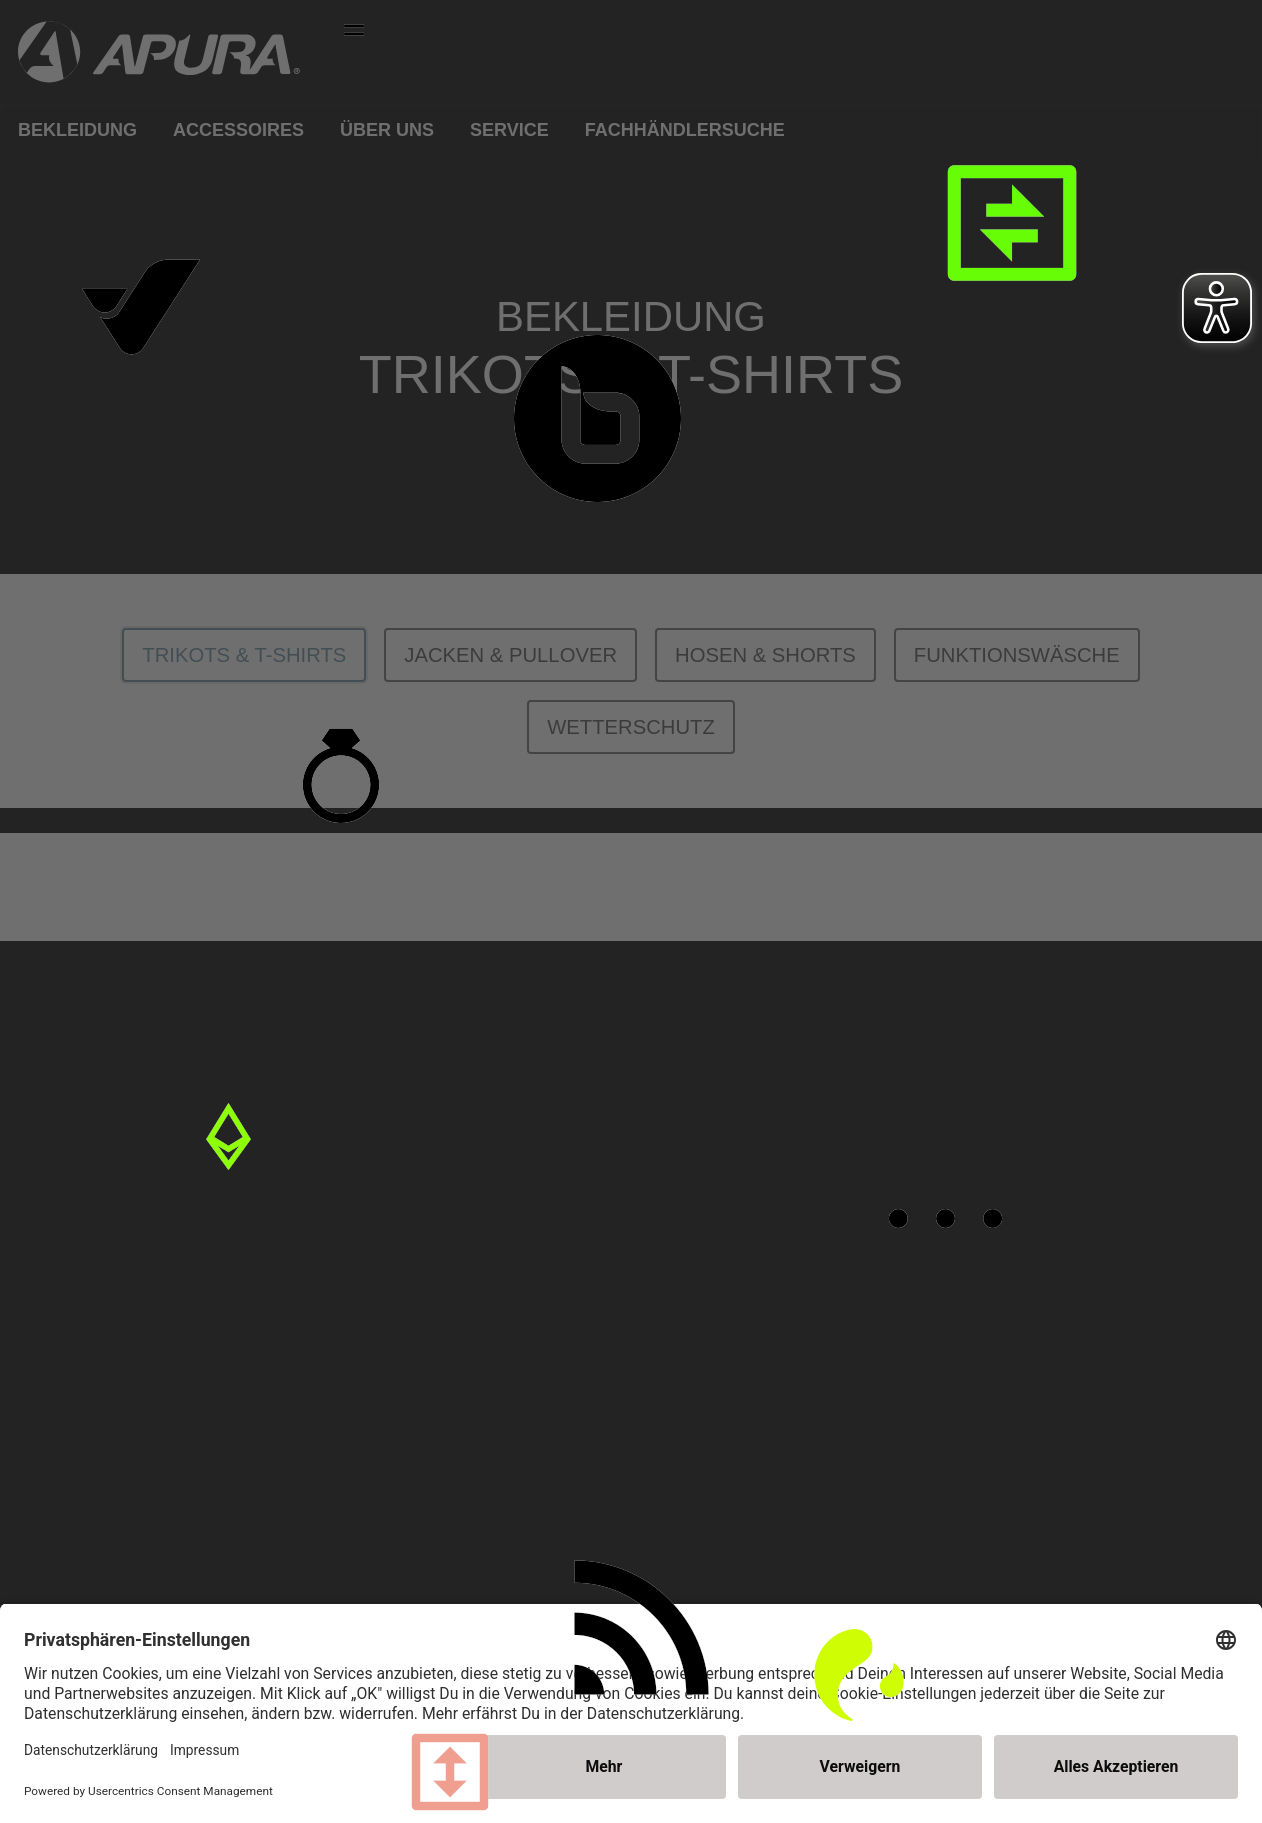 This screenshot has height=1823, width=1262. What do you see at coordinates (597, 418) in the screenshot?
I see `open BigBlueButton video conferencing app` at bounding box center [597, 418].